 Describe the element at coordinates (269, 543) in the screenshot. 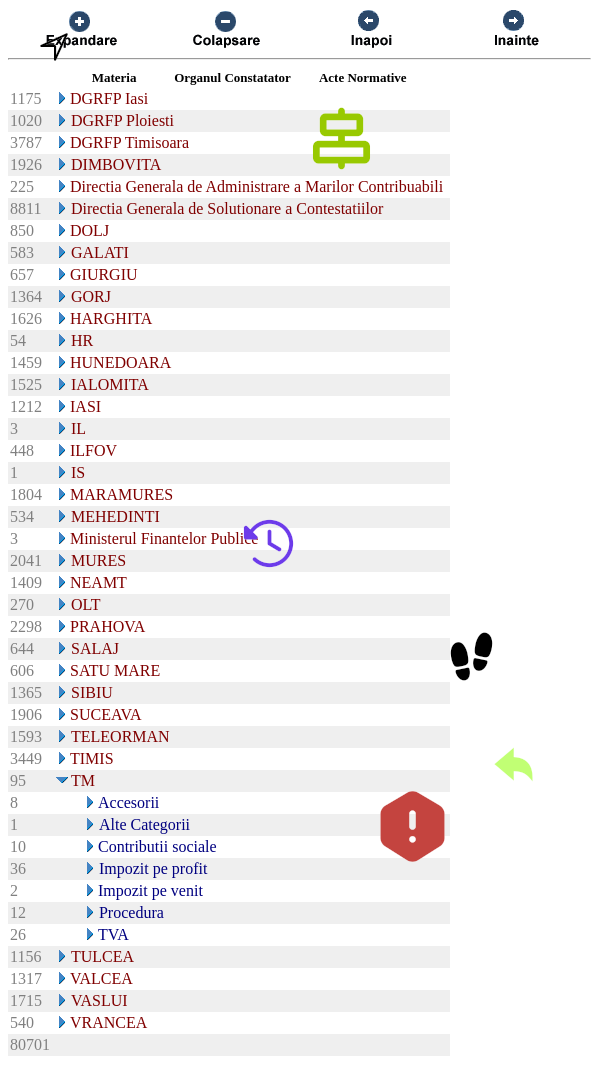

I see `view history or recent activity` at that location.